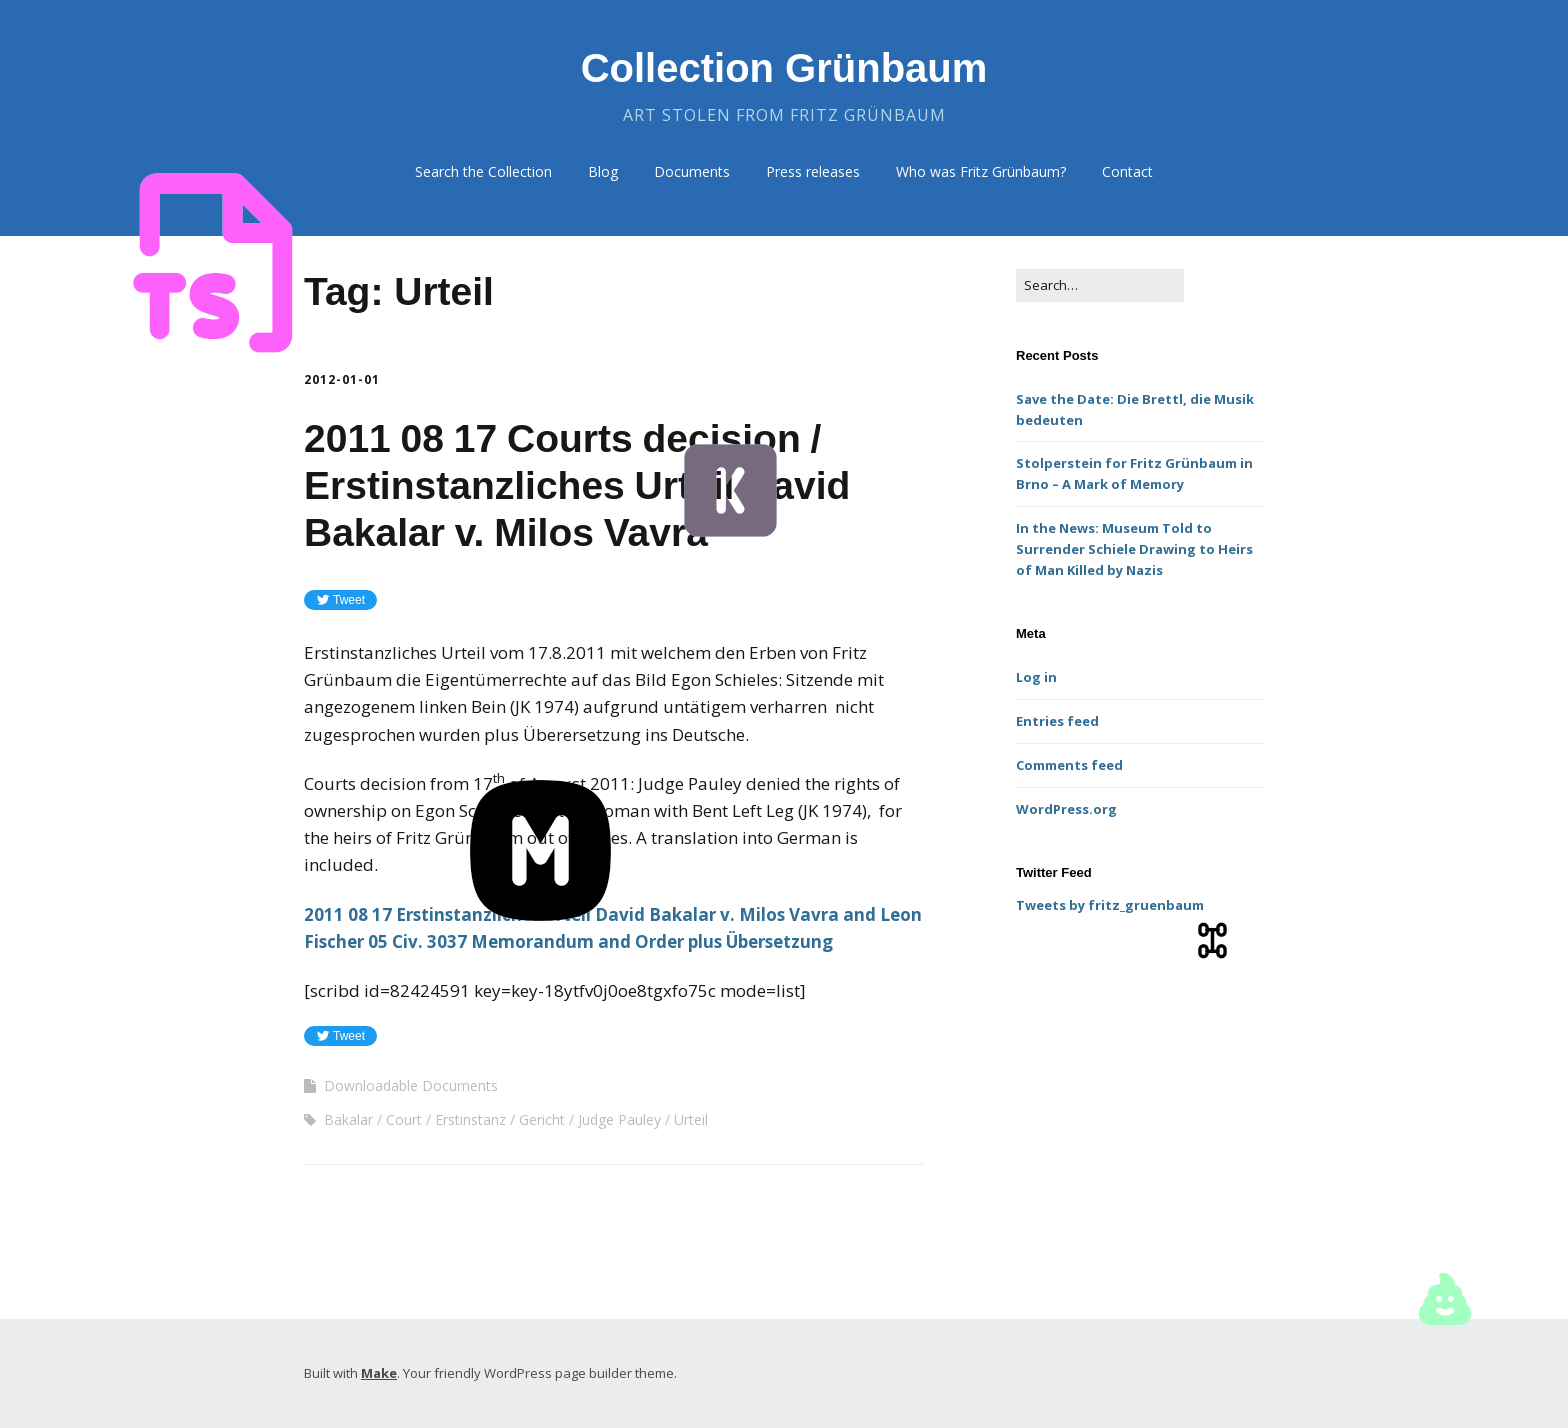  Describe the element at coordinates (1445, 1299) in the screenshot. I see `add a poop emoji reaction` at that location.